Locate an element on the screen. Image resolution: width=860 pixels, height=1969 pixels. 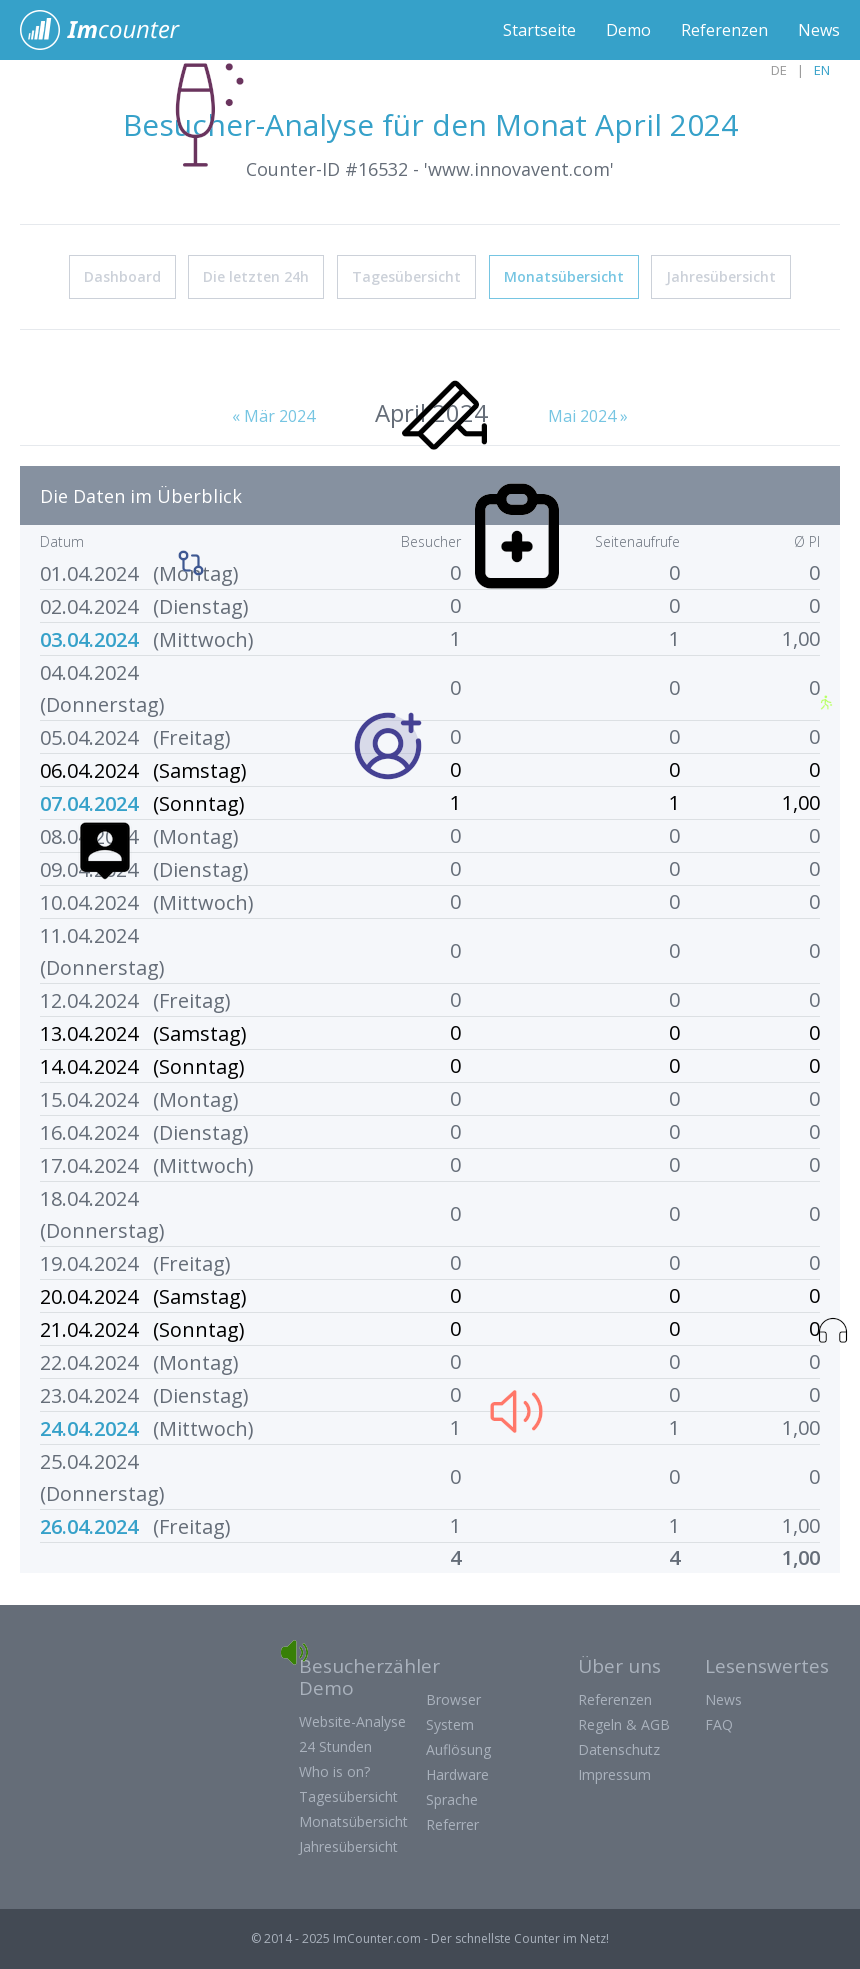
access basketball or sports activities is located at coordinates (826, 702).